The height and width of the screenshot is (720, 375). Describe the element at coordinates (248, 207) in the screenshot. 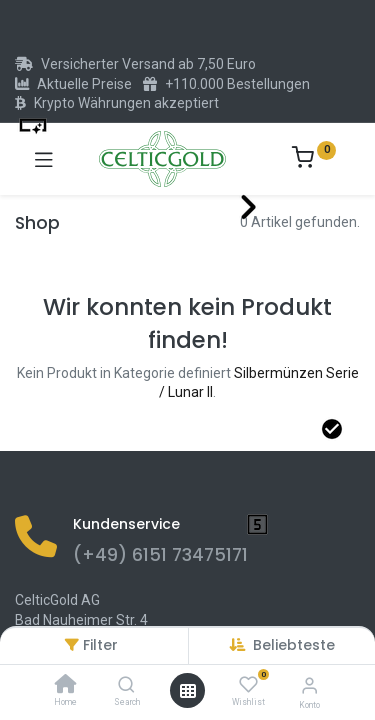

I see `navigate to the next item or page` at that location.